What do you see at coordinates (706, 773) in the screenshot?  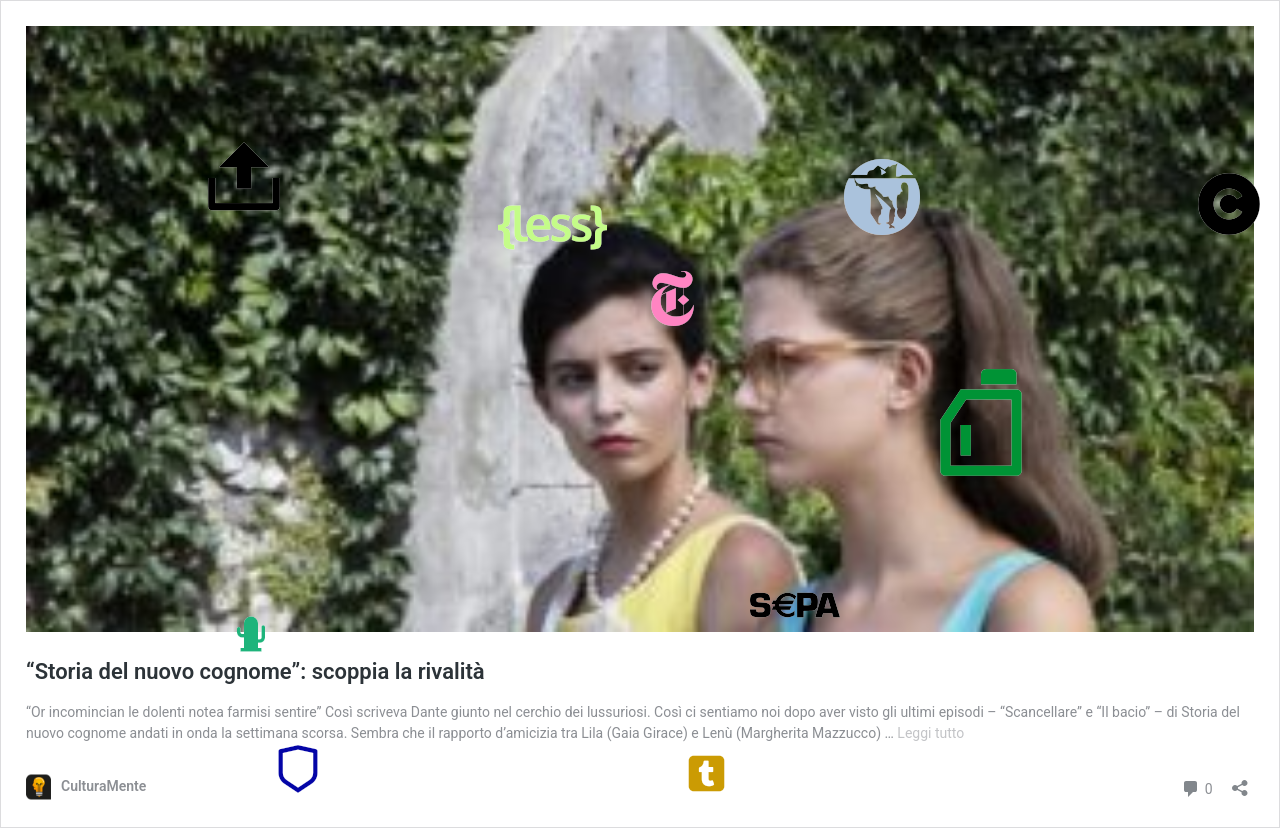 I see `open tumblr app` at bounding box center [706, 773].